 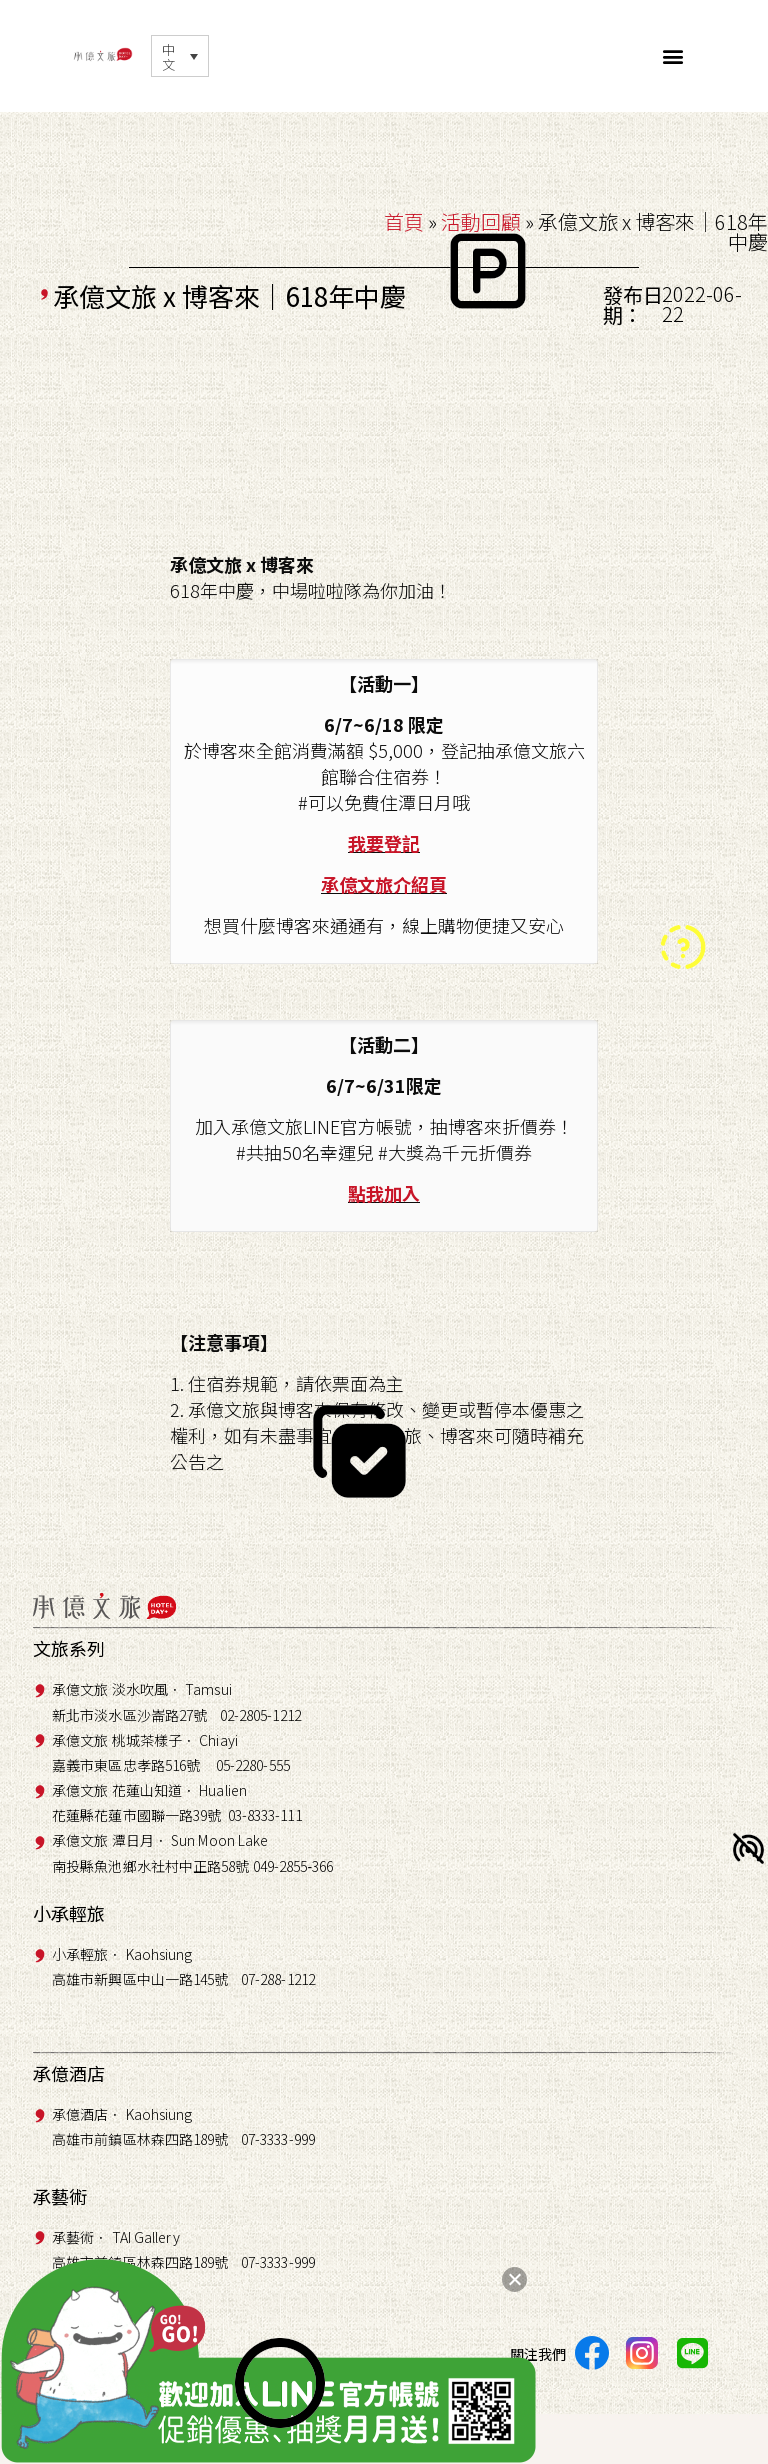 I want to click on find nearby parking locations, so click(x=488, y=271).